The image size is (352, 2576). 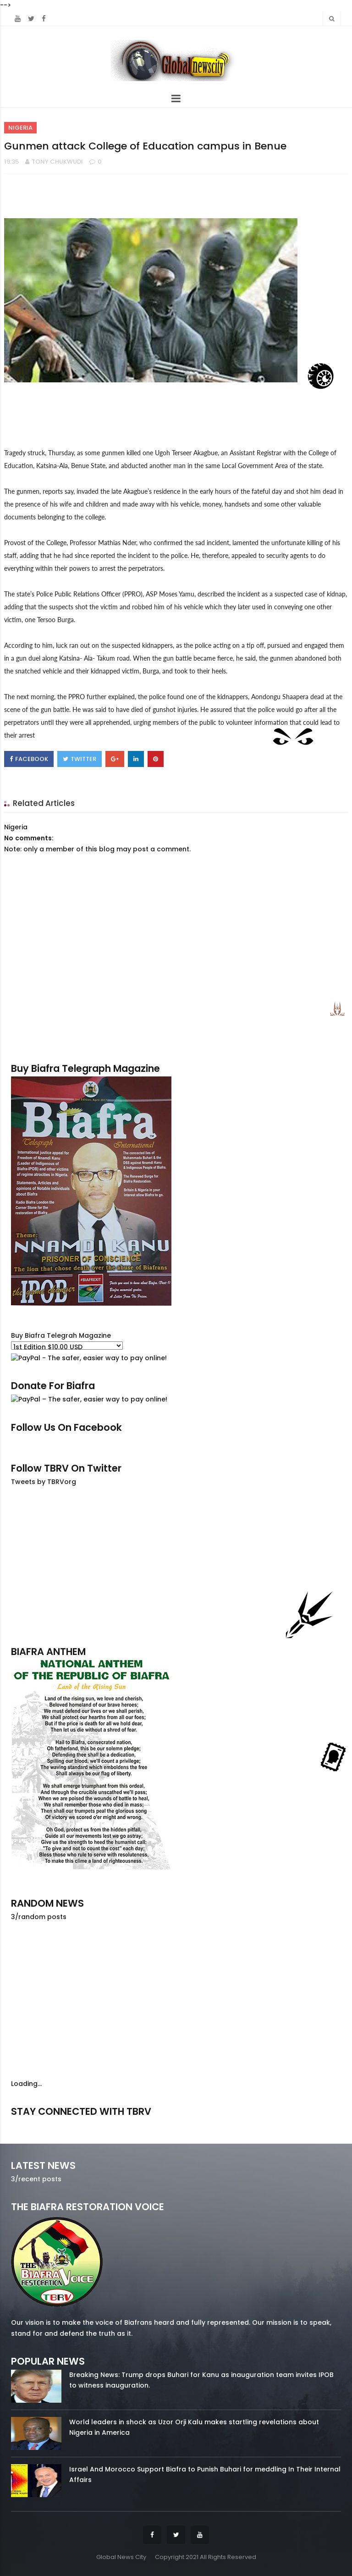 What do you see at coordinates (333, 1757) in the screenshot?
I see `send a letter or mail item` at bounding box center [333, 1757].